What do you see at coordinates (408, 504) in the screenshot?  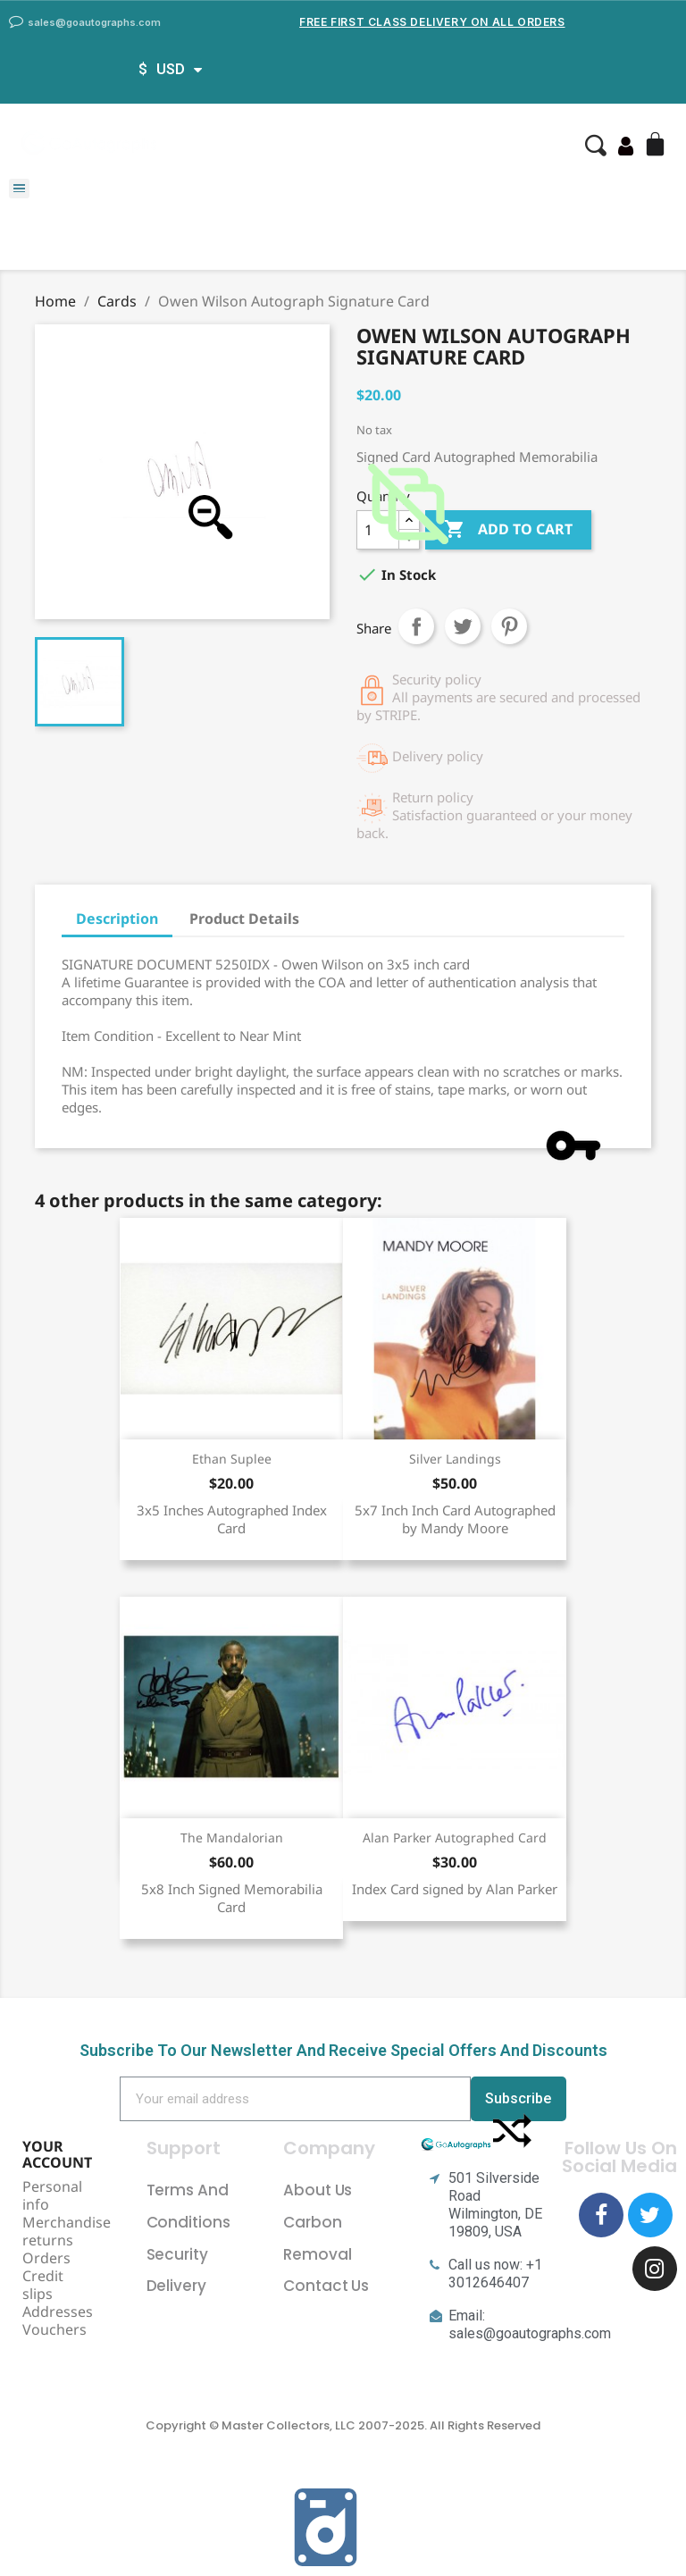 I see `copy function disabled or unavailable` at bounding box center [408, 504].